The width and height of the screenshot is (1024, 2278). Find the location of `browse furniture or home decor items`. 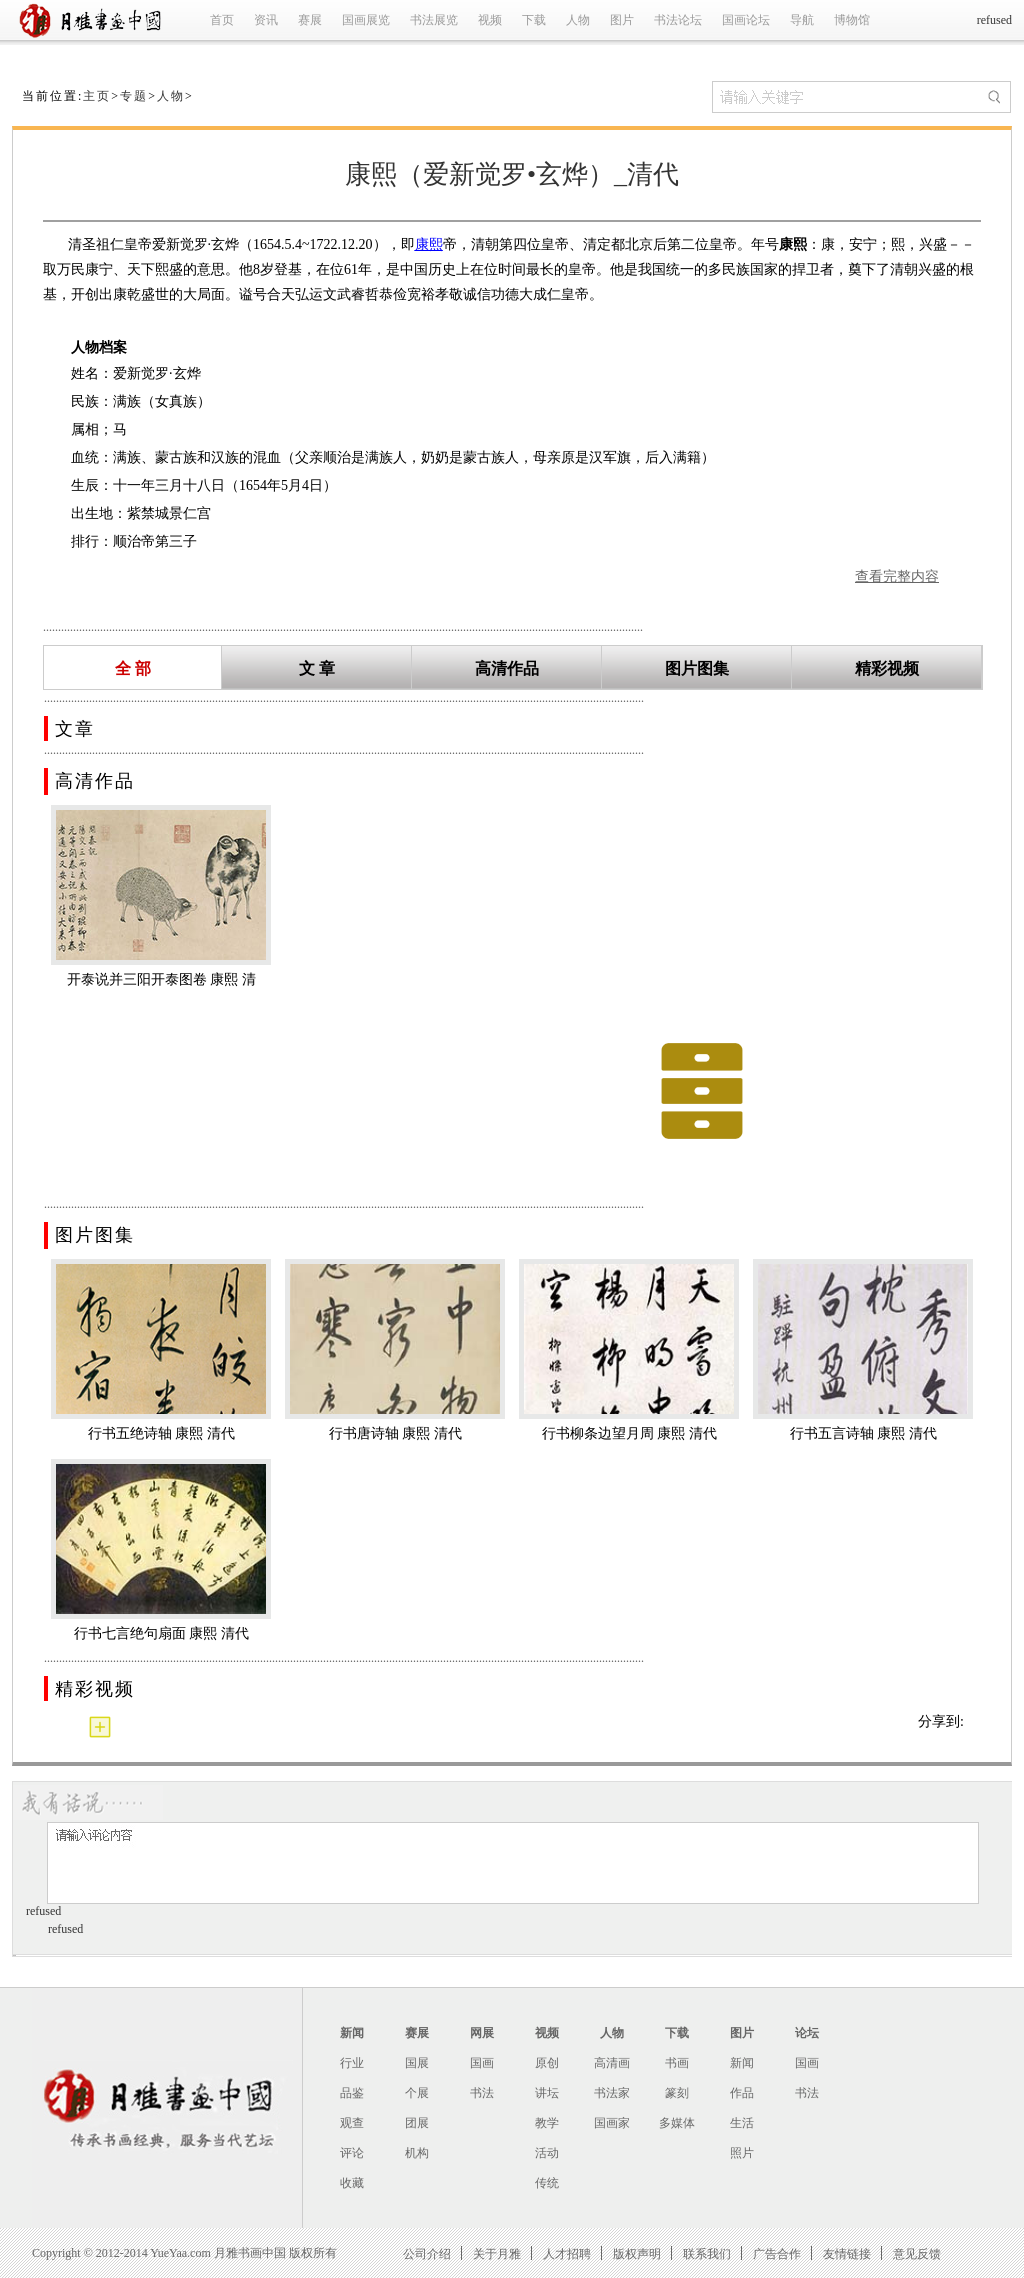

browse furniture or home decor items is located at coordinates (702, 1091).